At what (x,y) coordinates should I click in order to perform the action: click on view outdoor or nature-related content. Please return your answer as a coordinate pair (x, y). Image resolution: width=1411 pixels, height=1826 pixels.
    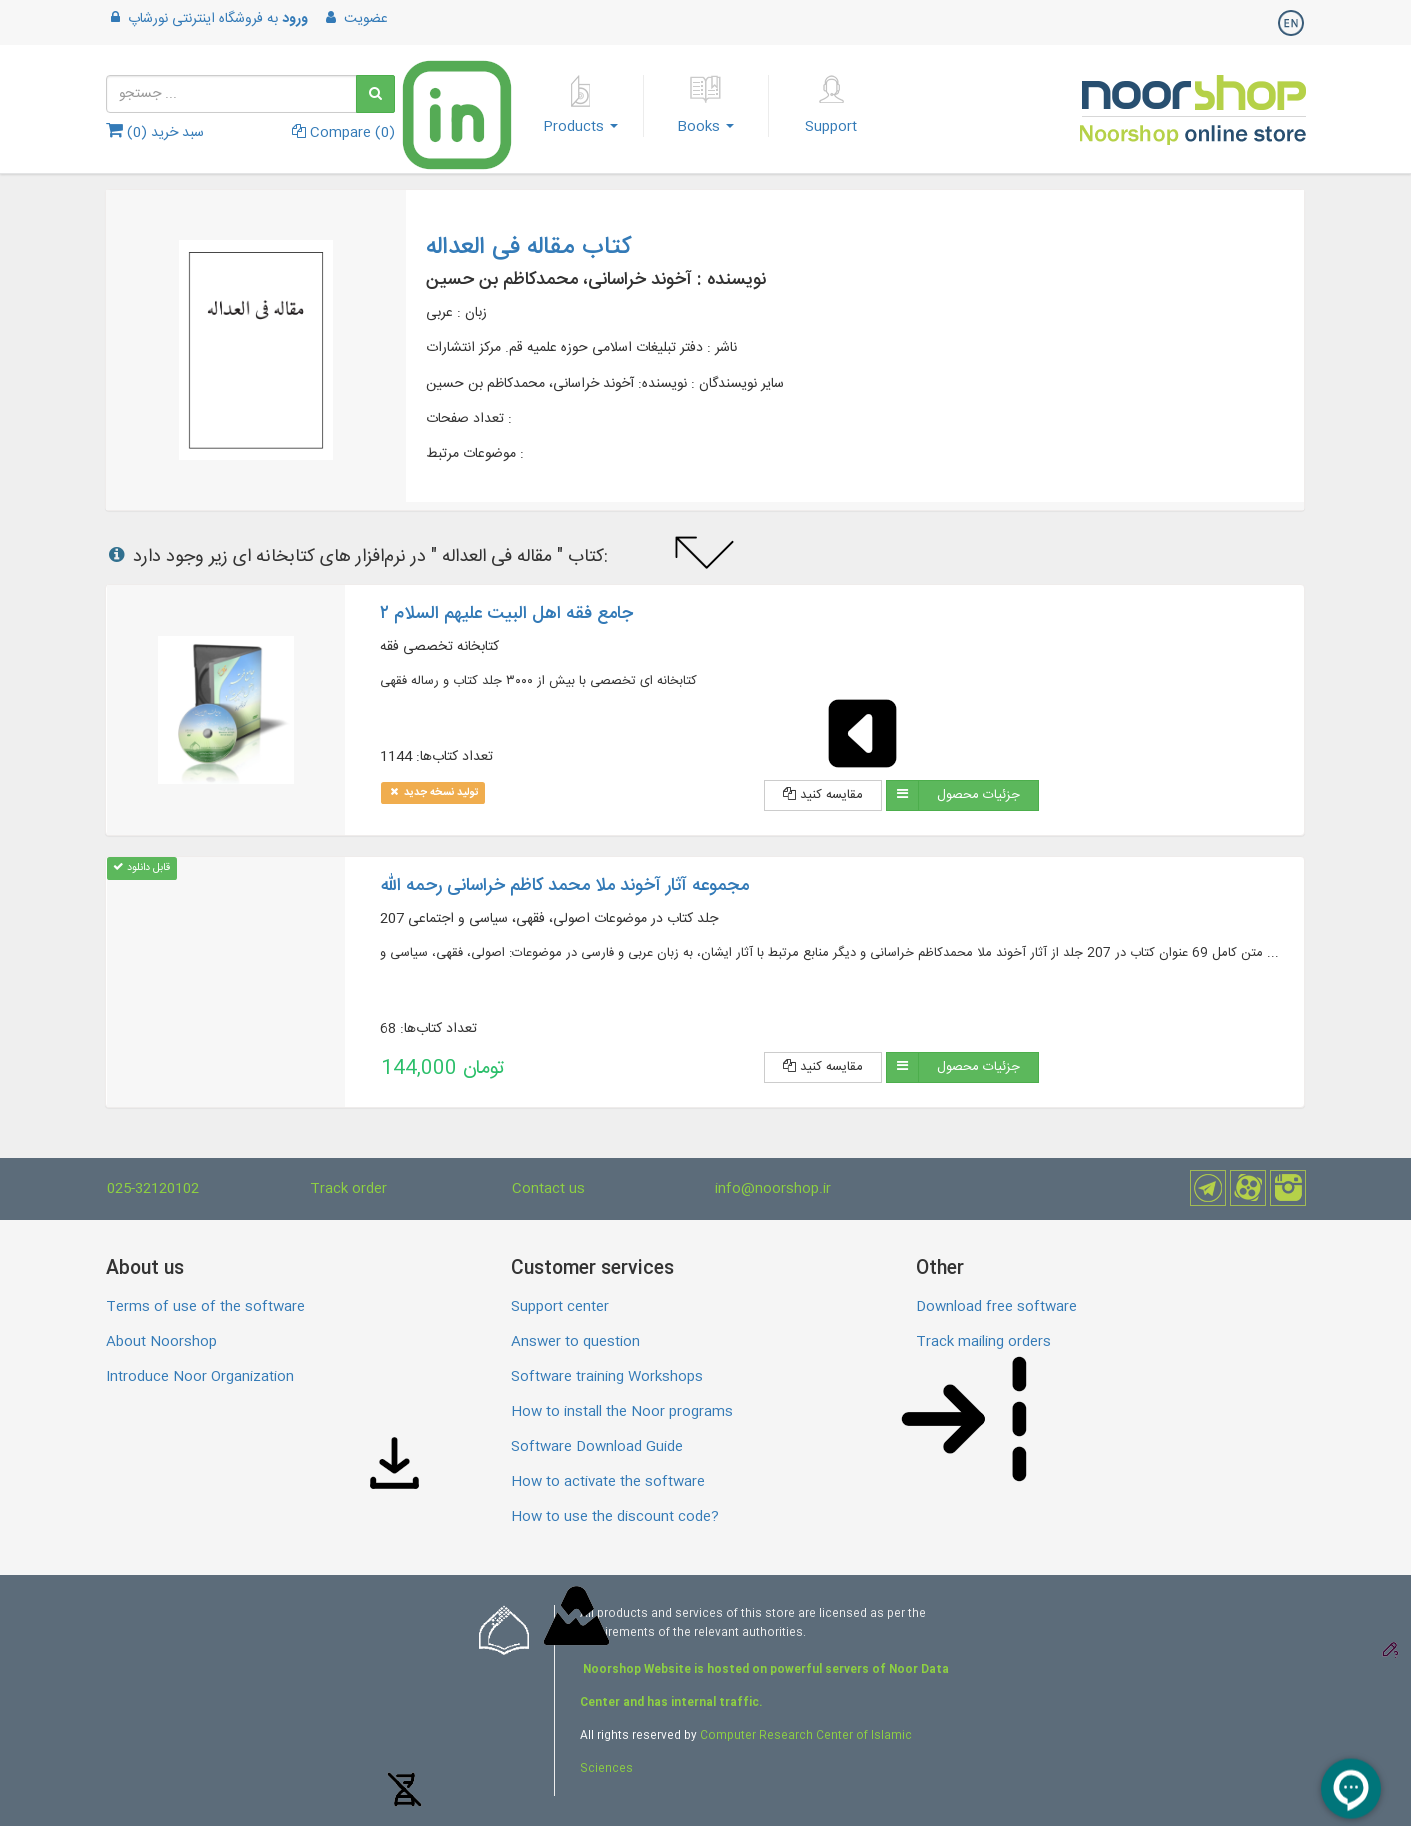
    Looking at the image, I should click on (576, 1615).